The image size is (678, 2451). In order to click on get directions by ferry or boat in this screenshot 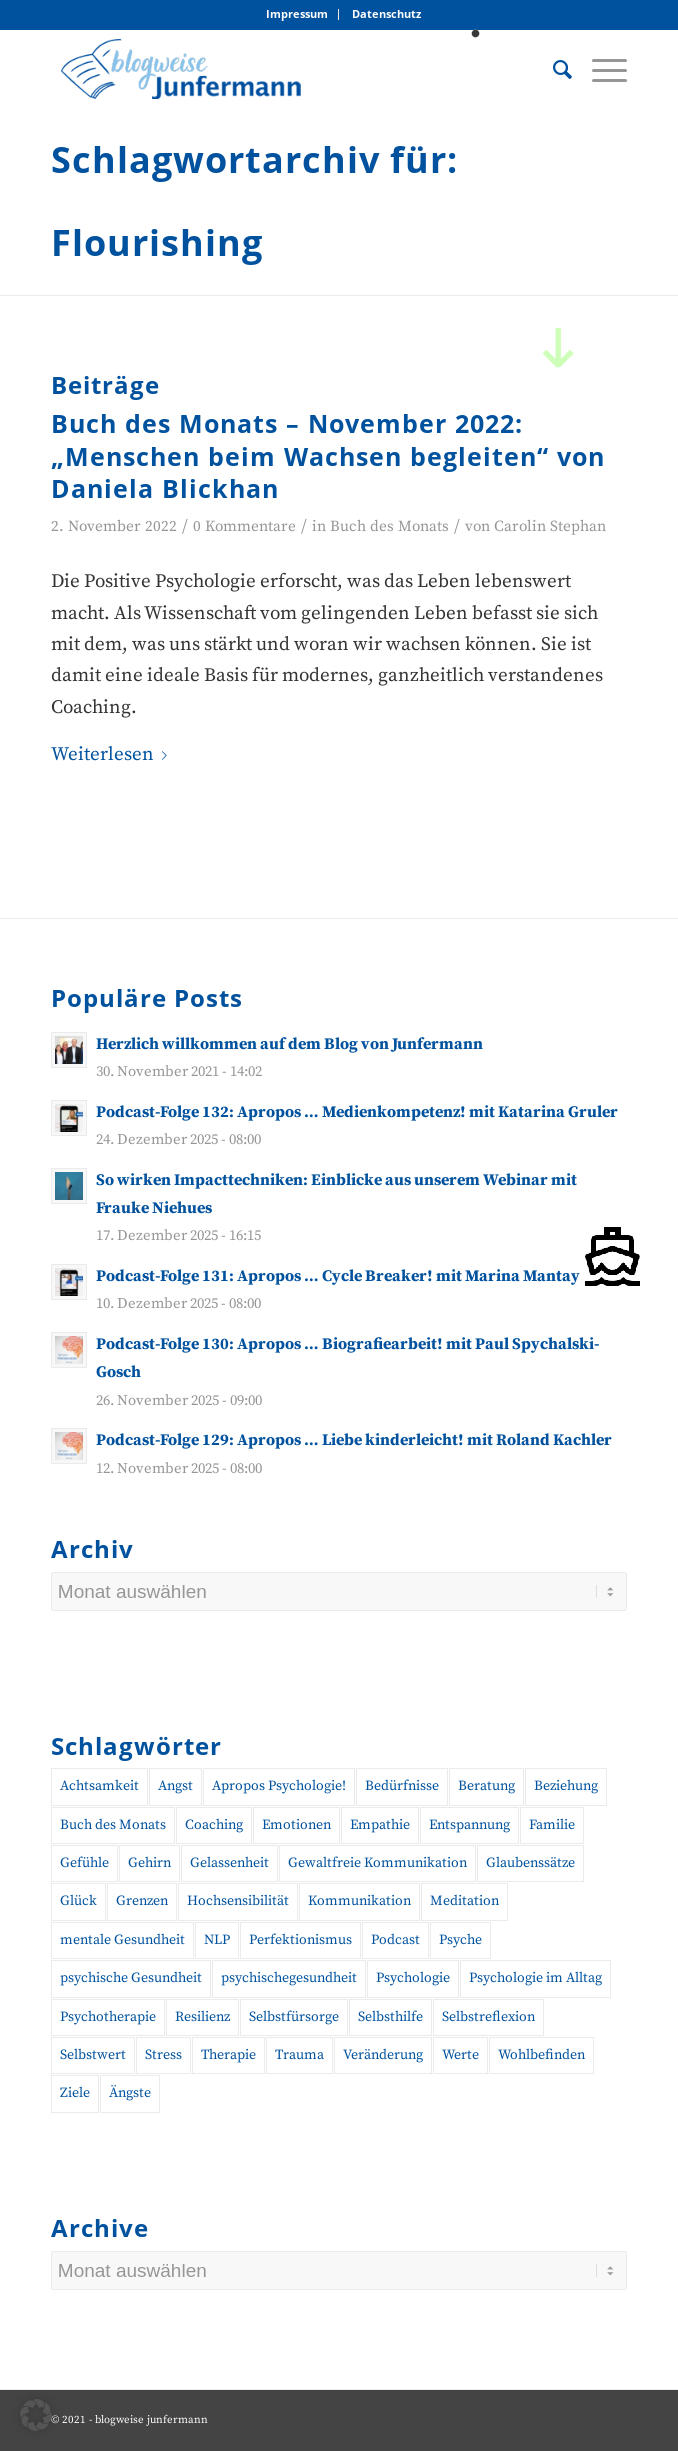, I will do `click(612, 1256)`.